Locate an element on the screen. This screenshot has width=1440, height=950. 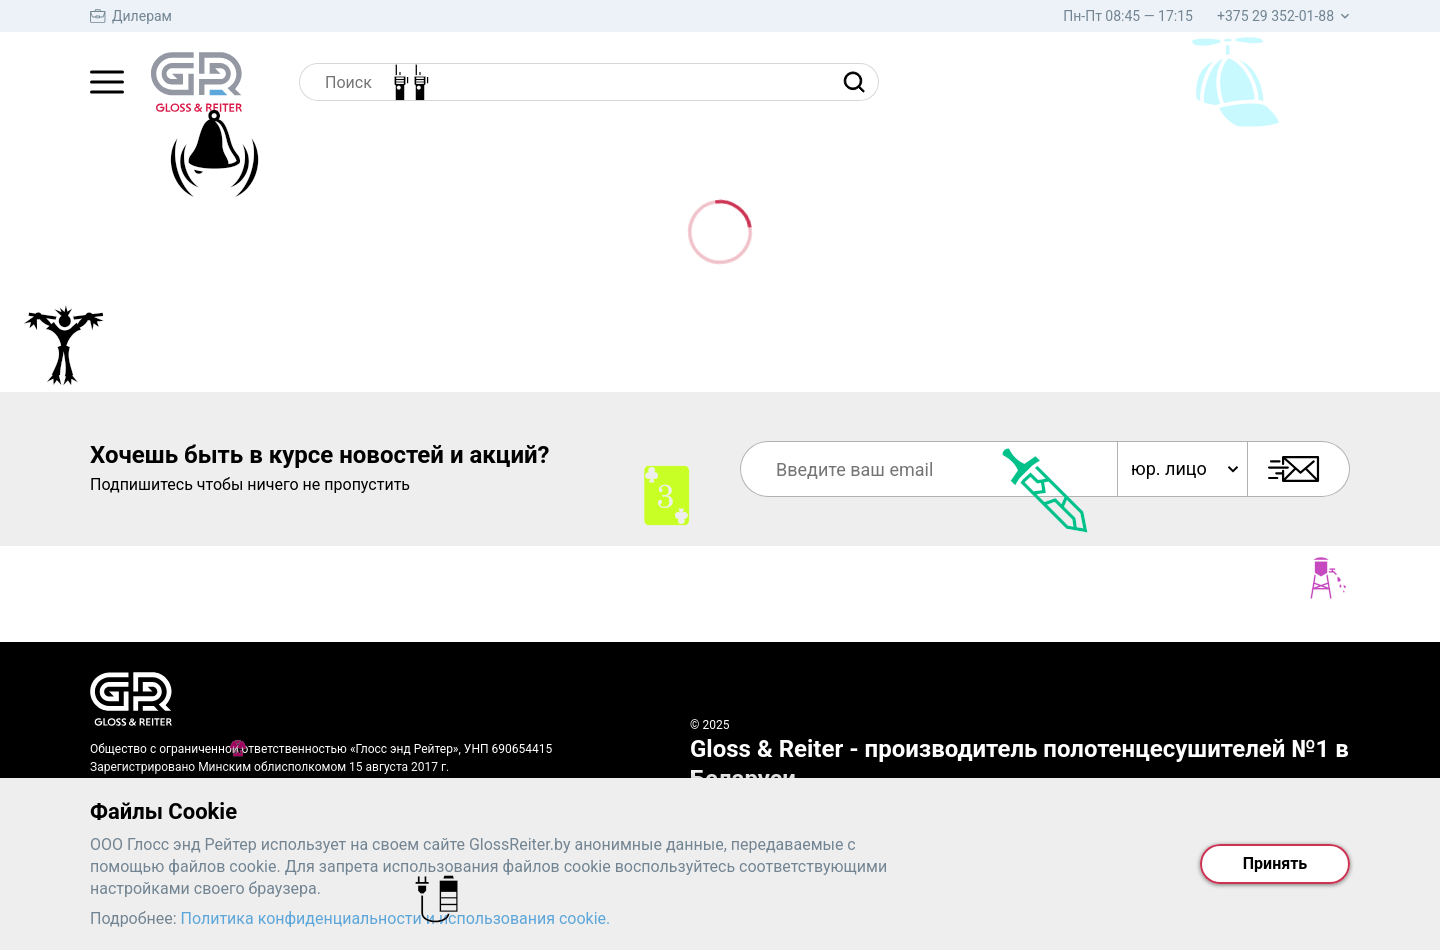
select traditional Japanese clothing item is located at coordinates (238, 748).